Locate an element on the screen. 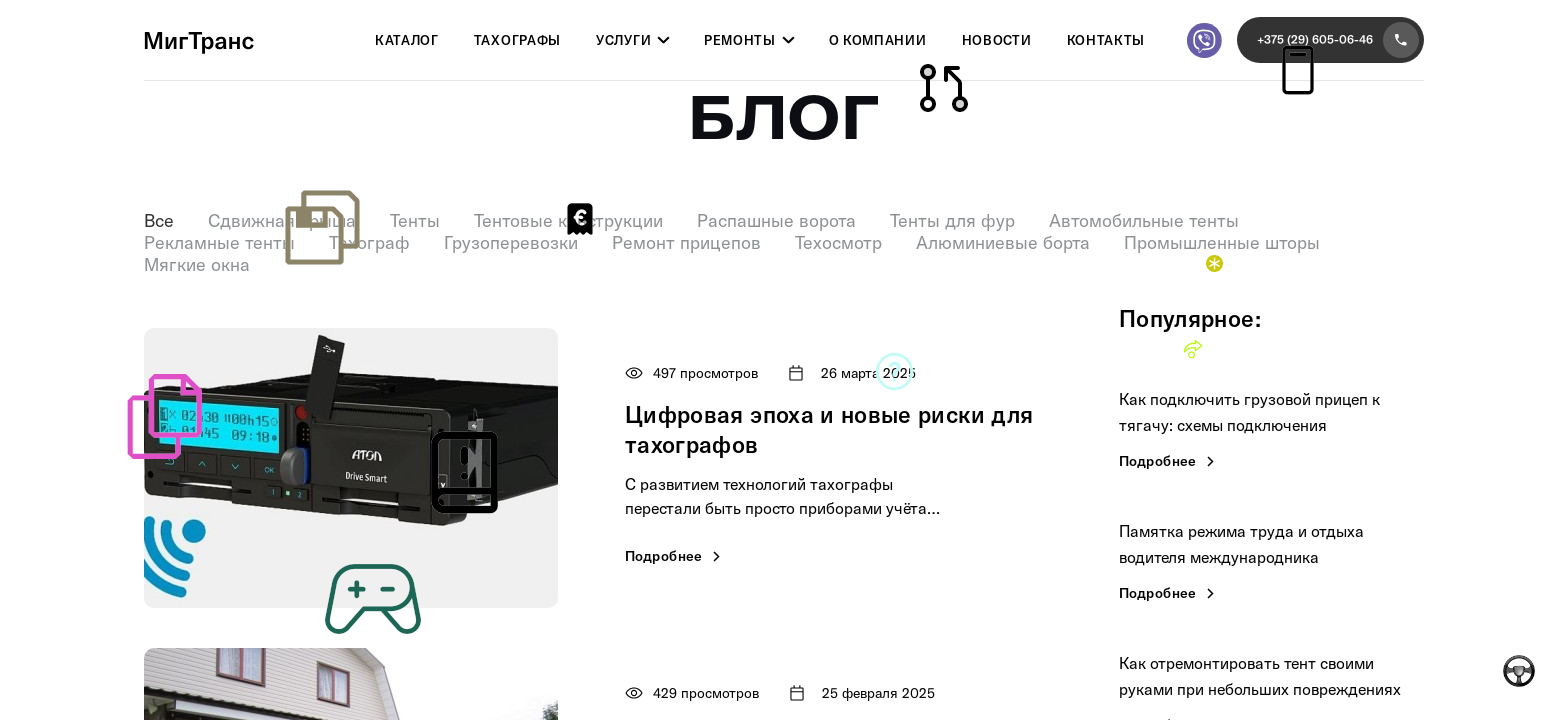 This screenshot has width=1568, height=720. indicates a required field in a form is located at coordinates (1214, 263).